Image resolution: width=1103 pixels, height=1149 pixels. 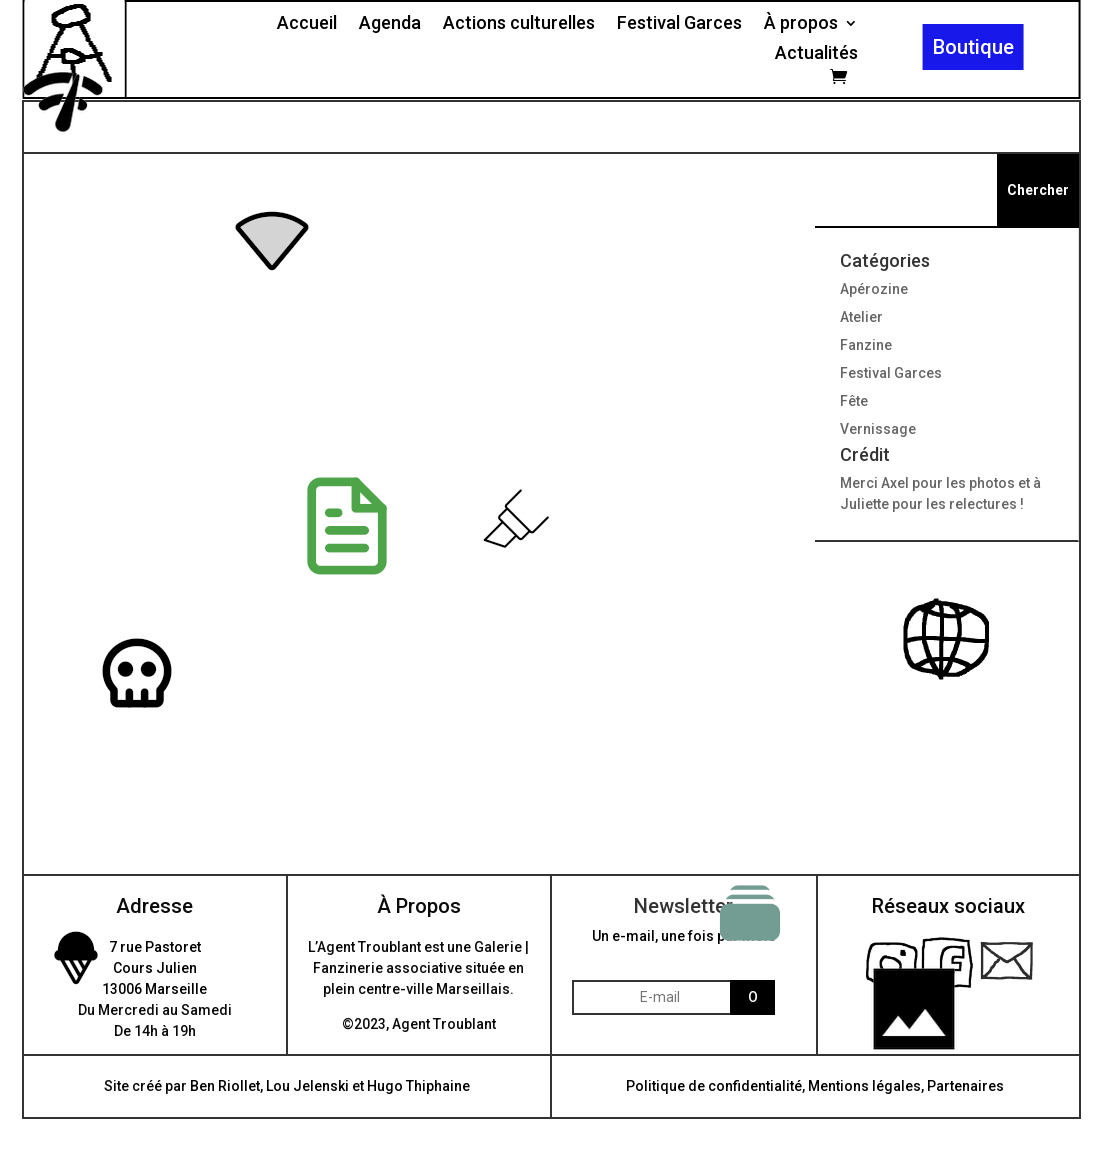 What do you see at coordinates (914, 1009) in the screenshot?
I see `insert an image into a document or post` at bounding box center [914, 1009].